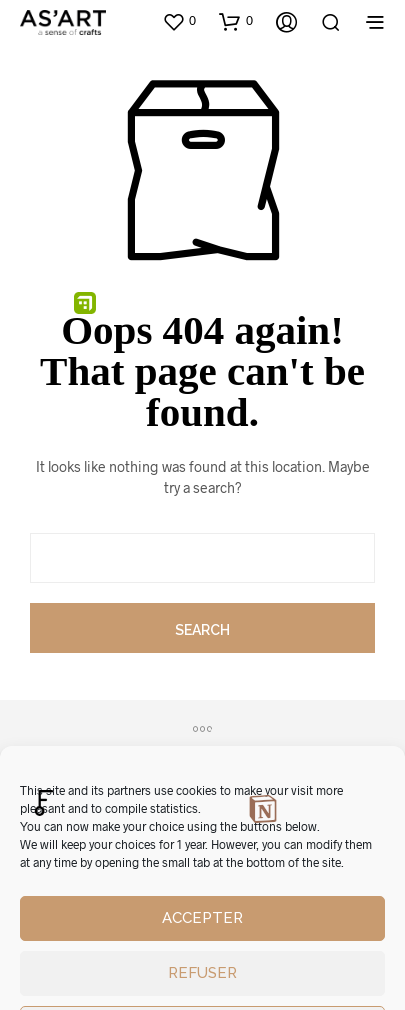  What do you see at coordinates (85, 303) in the screenshot?
I see `open the Hotels.com app` at bounding box center [85, 303].